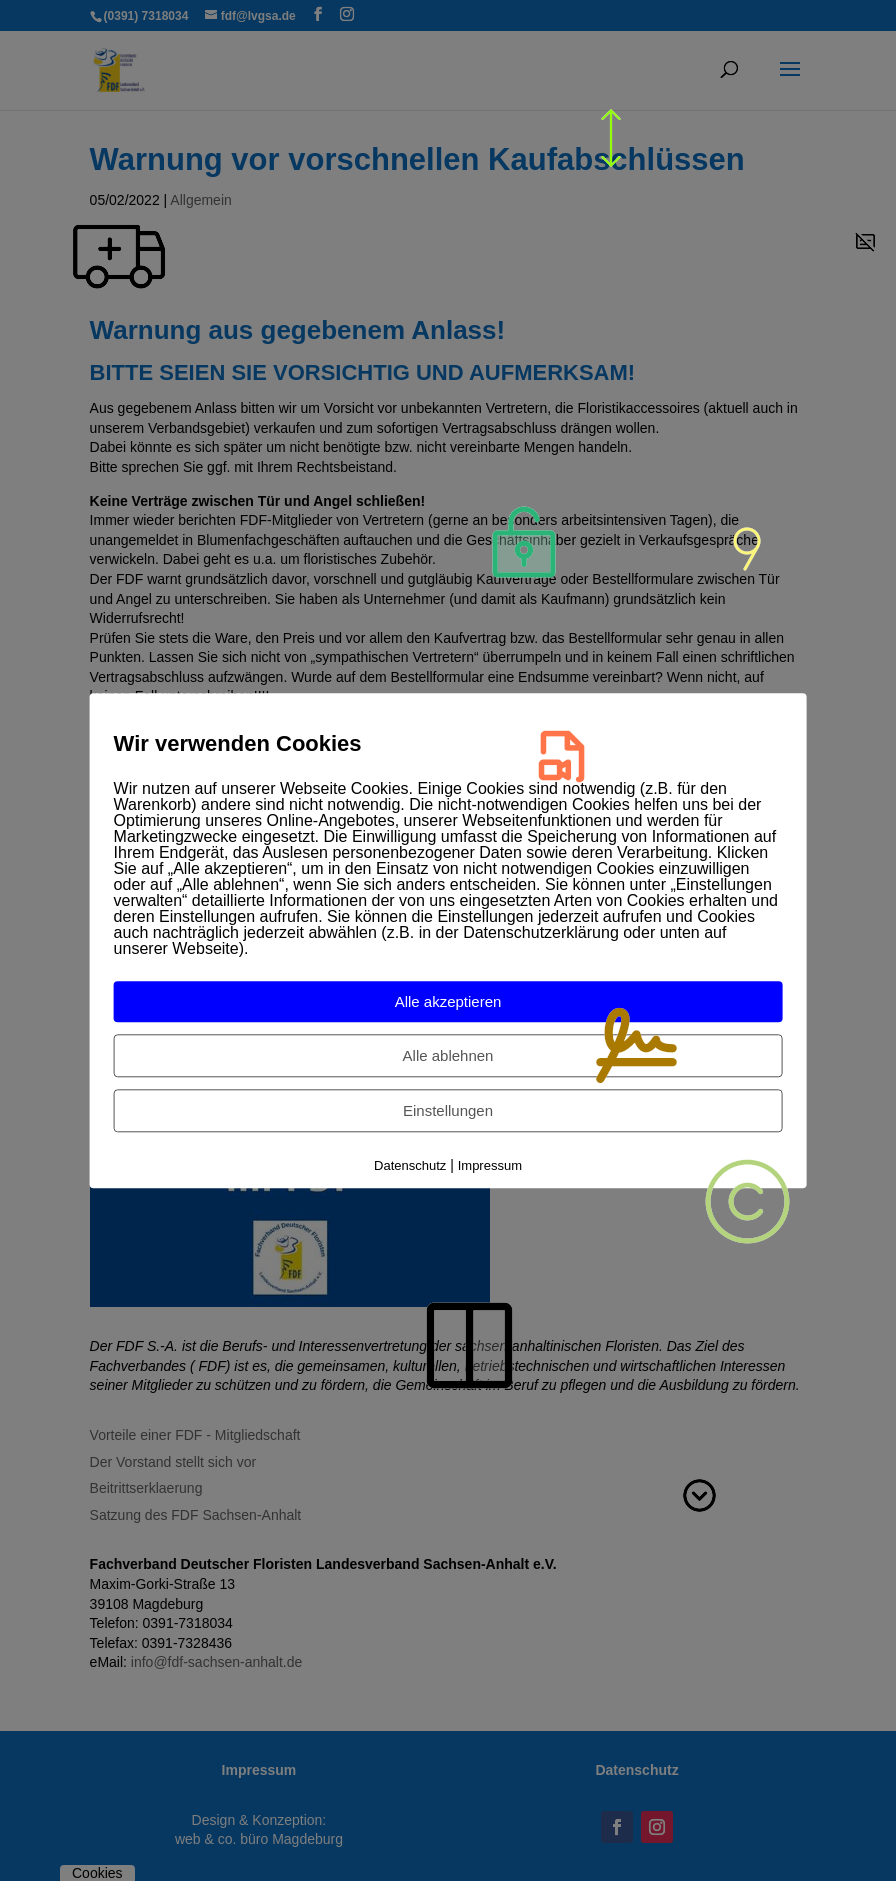  I want to click on open a video file, so click(562, 756).